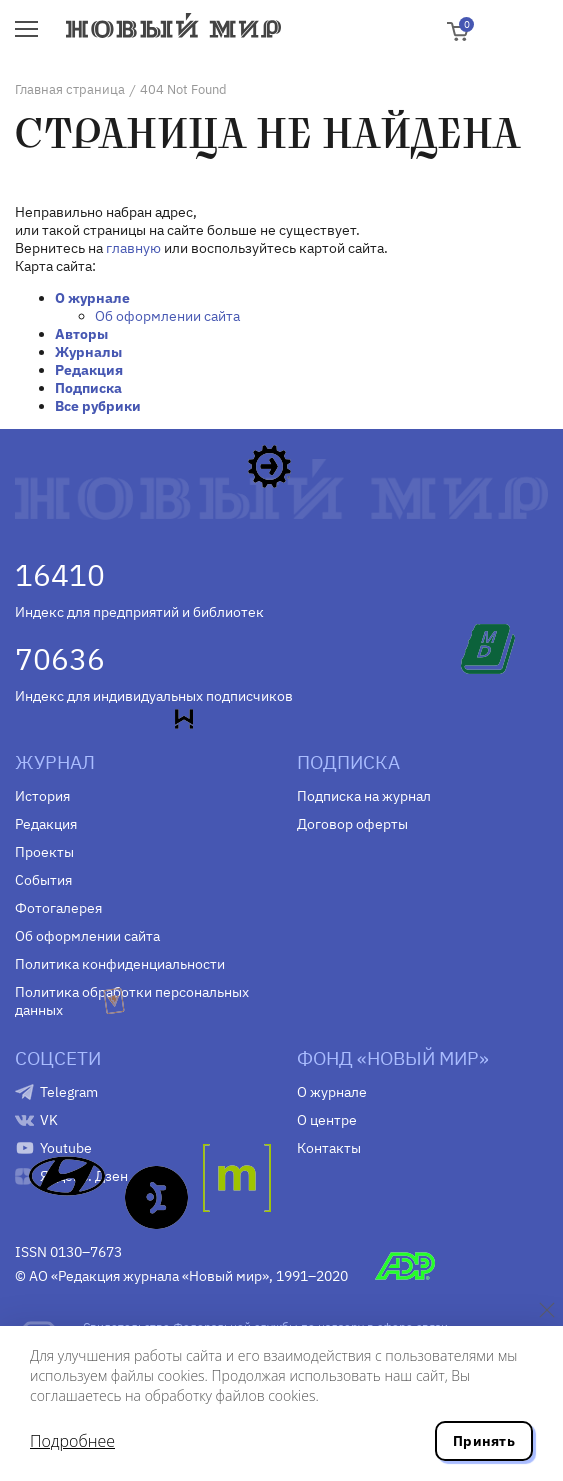 The image size is (563, 1481). I want to click on Hyundai brand logo, so click(67, 1176).